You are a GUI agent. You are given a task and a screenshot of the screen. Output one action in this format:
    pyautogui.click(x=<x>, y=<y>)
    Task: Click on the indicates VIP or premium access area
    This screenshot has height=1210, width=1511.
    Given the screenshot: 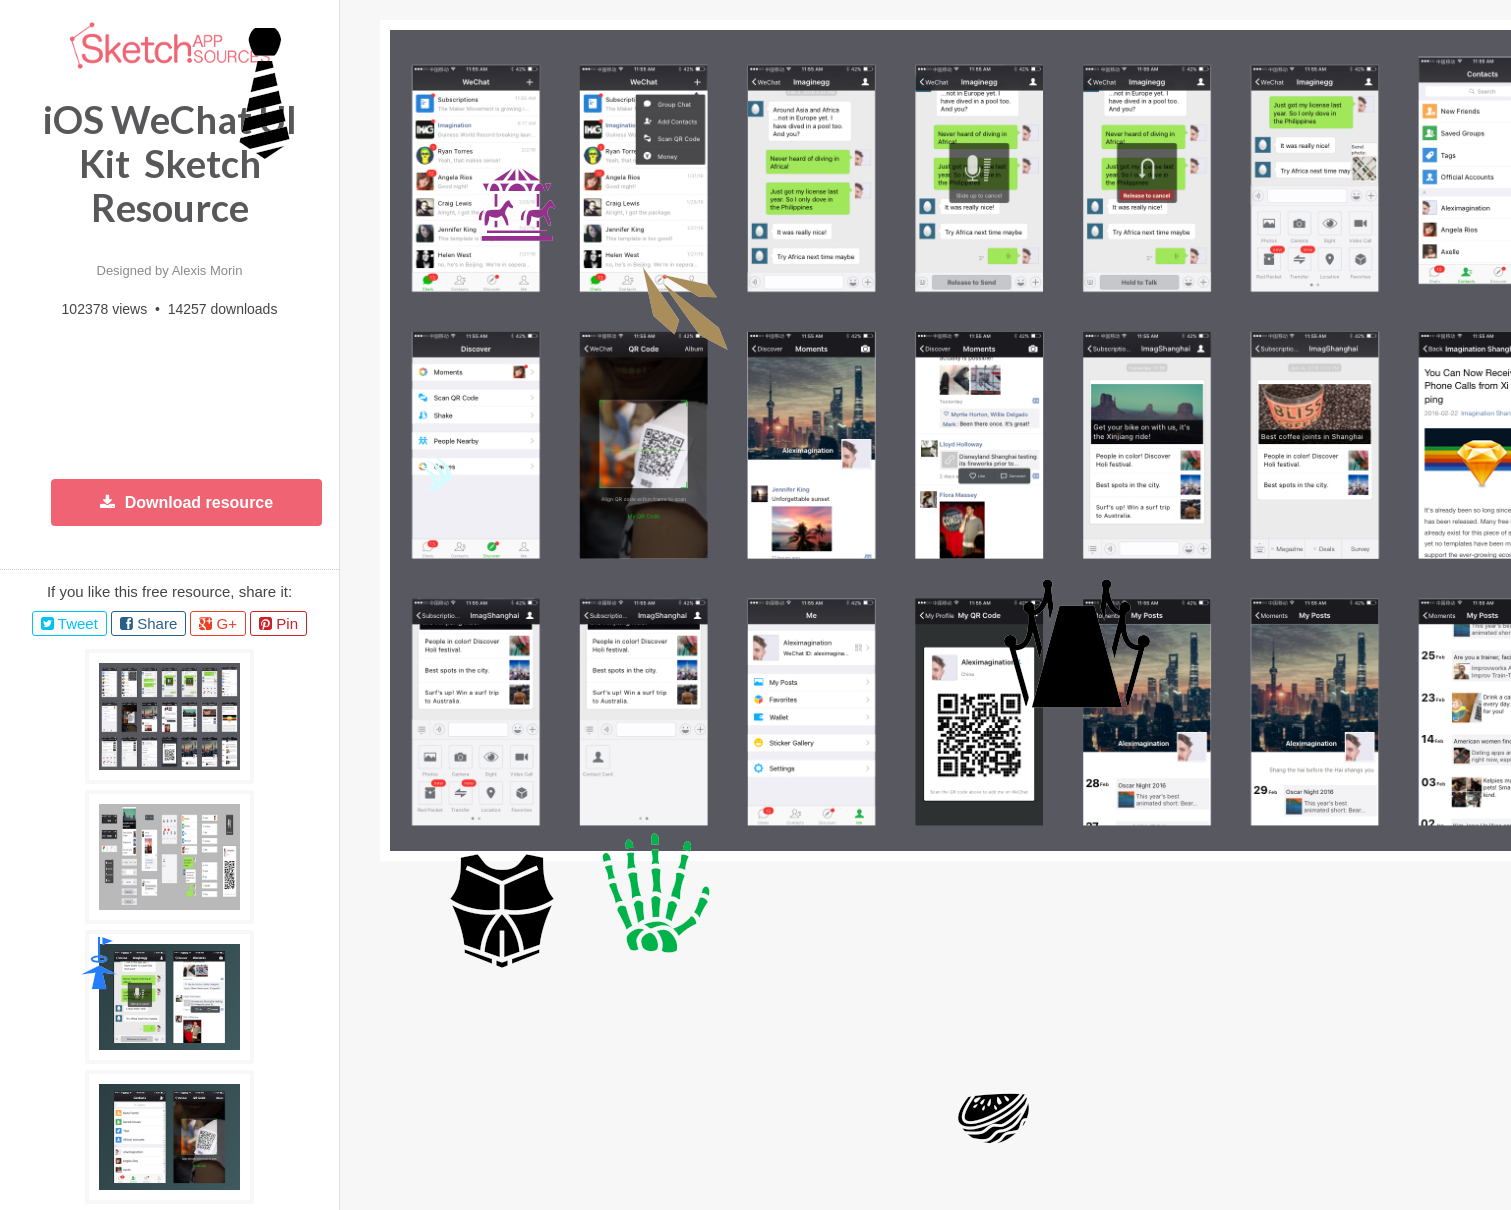 What is the action you would take?
    pyautogui.click(x=1077, y=642)
    